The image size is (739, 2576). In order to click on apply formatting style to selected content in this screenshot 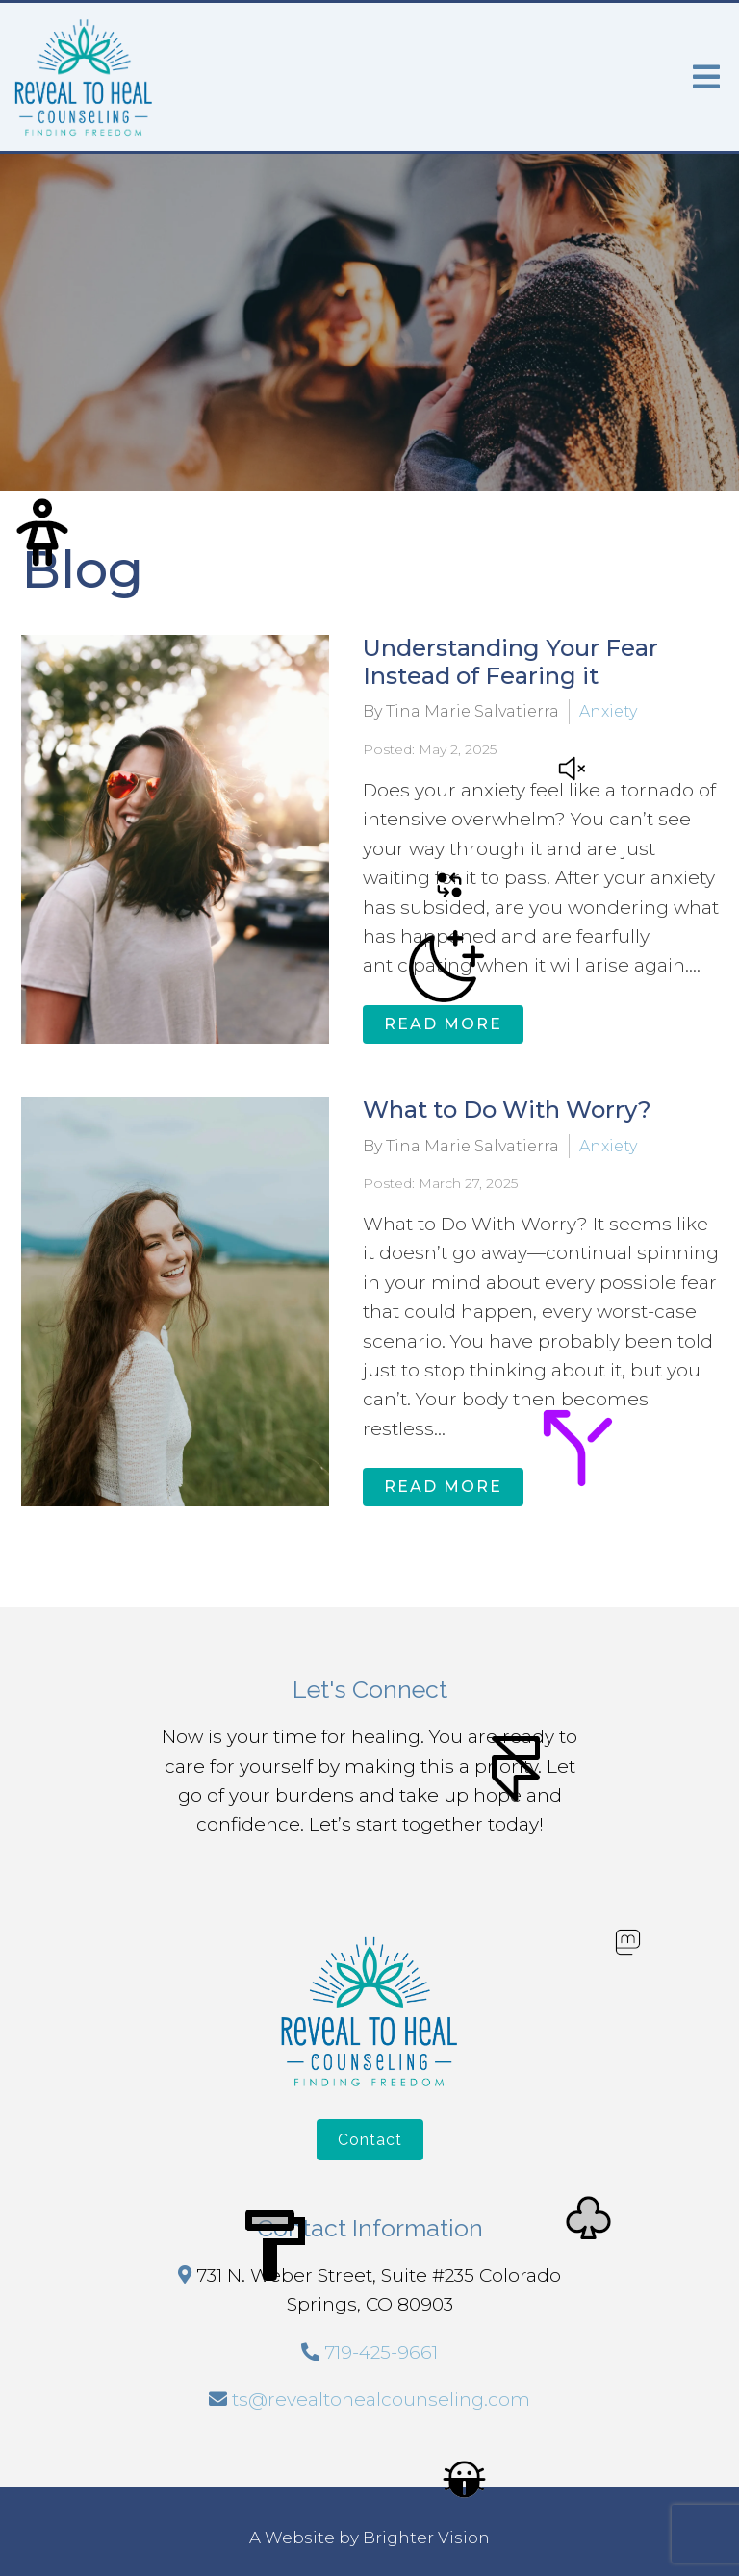, I will do `click(273, 2245)`.